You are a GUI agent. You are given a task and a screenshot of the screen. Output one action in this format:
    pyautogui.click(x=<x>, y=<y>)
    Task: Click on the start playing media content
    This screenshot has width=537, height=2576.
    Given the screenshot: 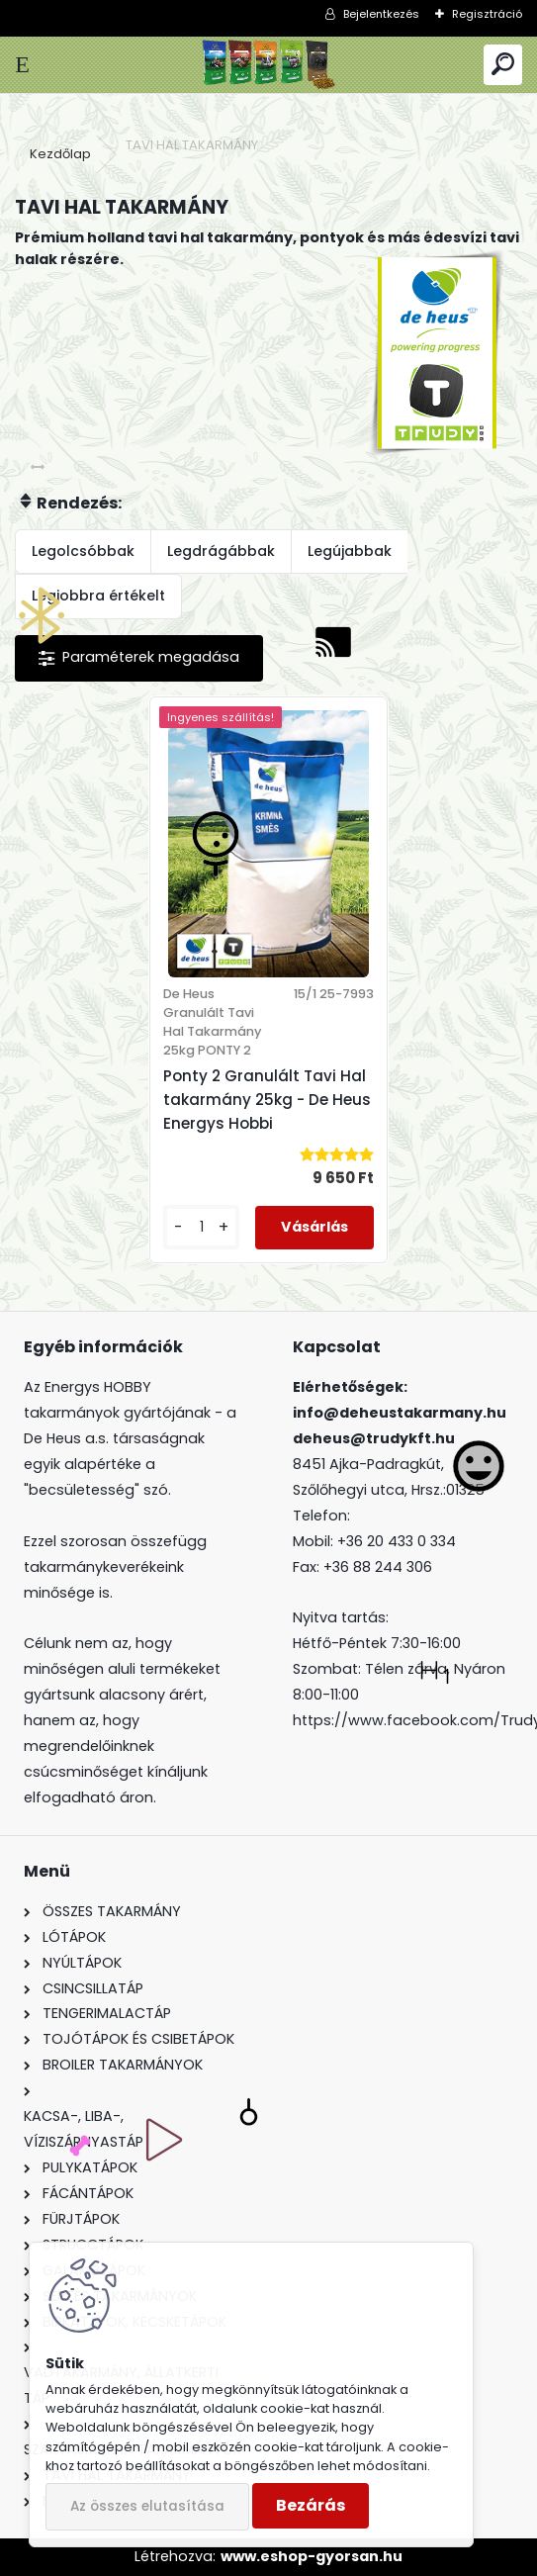 What is the action you would take?
    pyautogui.click(x=159, y=2140)
    